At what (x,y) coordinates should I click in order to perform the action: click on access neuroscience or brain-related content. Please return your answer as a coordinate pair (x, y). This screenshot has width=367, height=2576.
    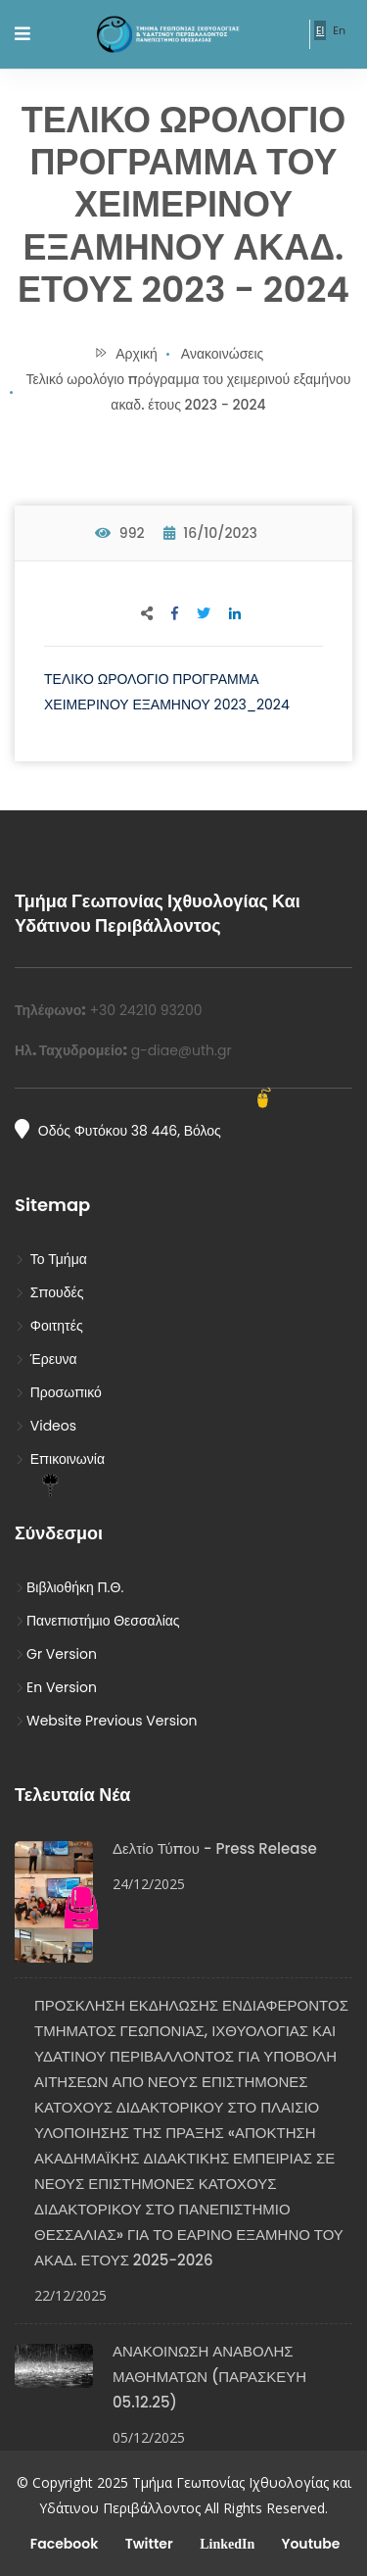
    Looking at the image, I should click on (50, 1484).